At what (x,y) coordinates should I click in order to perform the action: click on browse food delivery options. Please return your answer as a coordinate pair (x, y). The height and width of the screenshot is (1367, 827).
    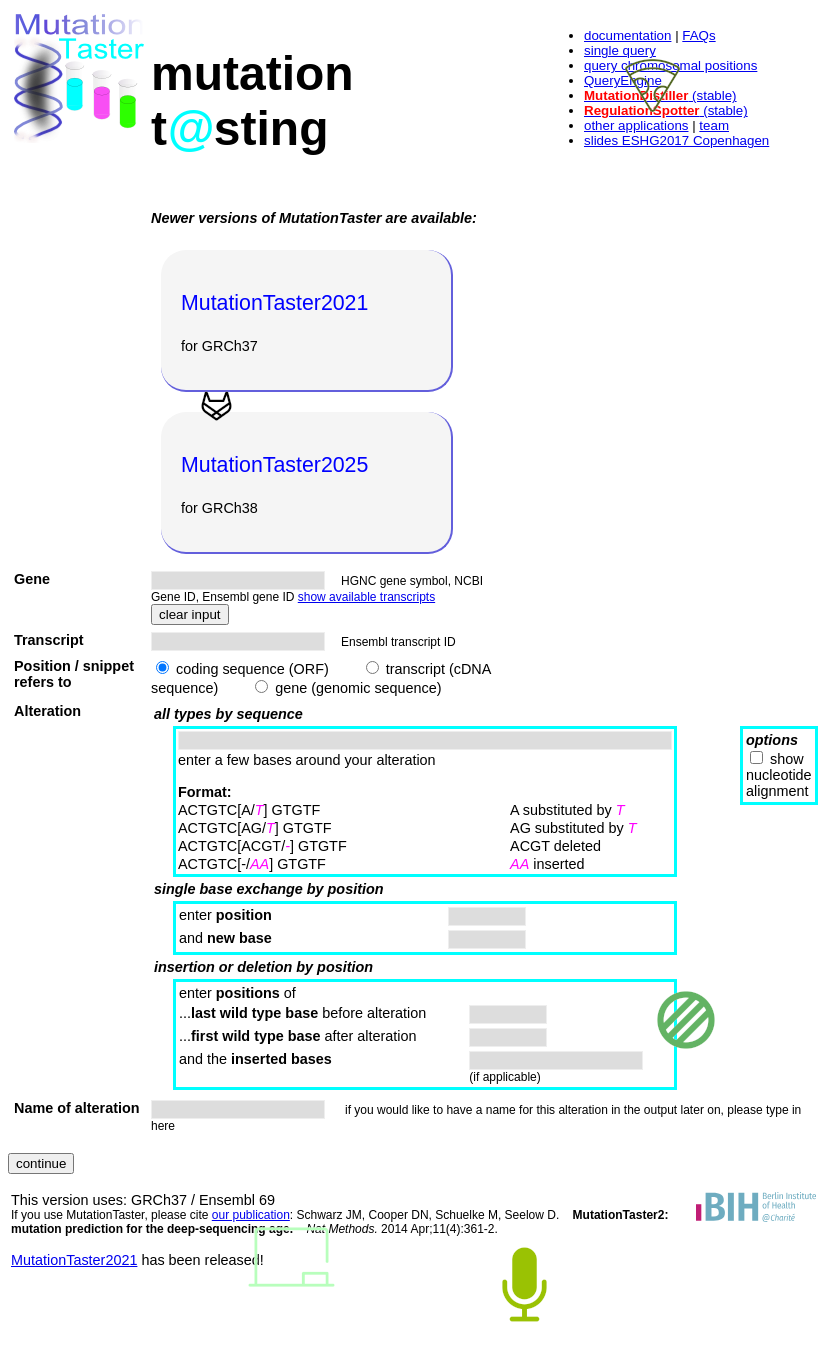
    Looking at the image, I should click on (652, 84).